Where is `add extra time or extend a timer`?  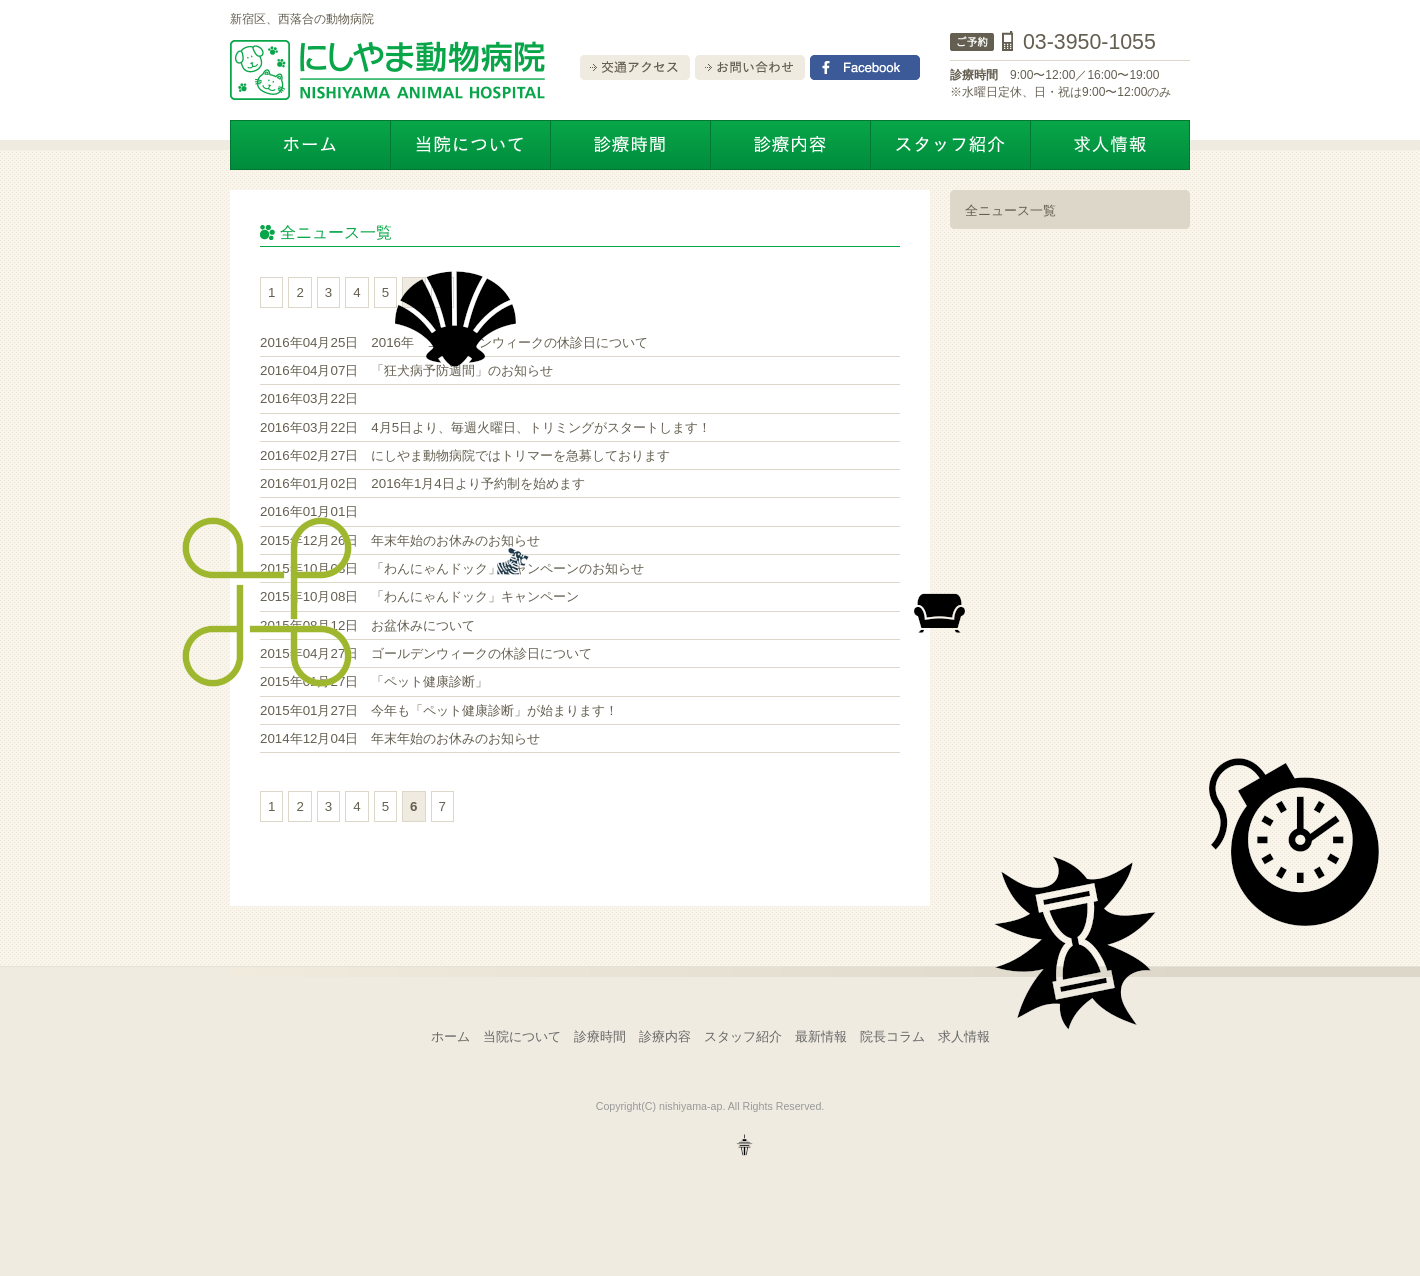
add extra time or extend a timer is located at coordinates (1075, 943).